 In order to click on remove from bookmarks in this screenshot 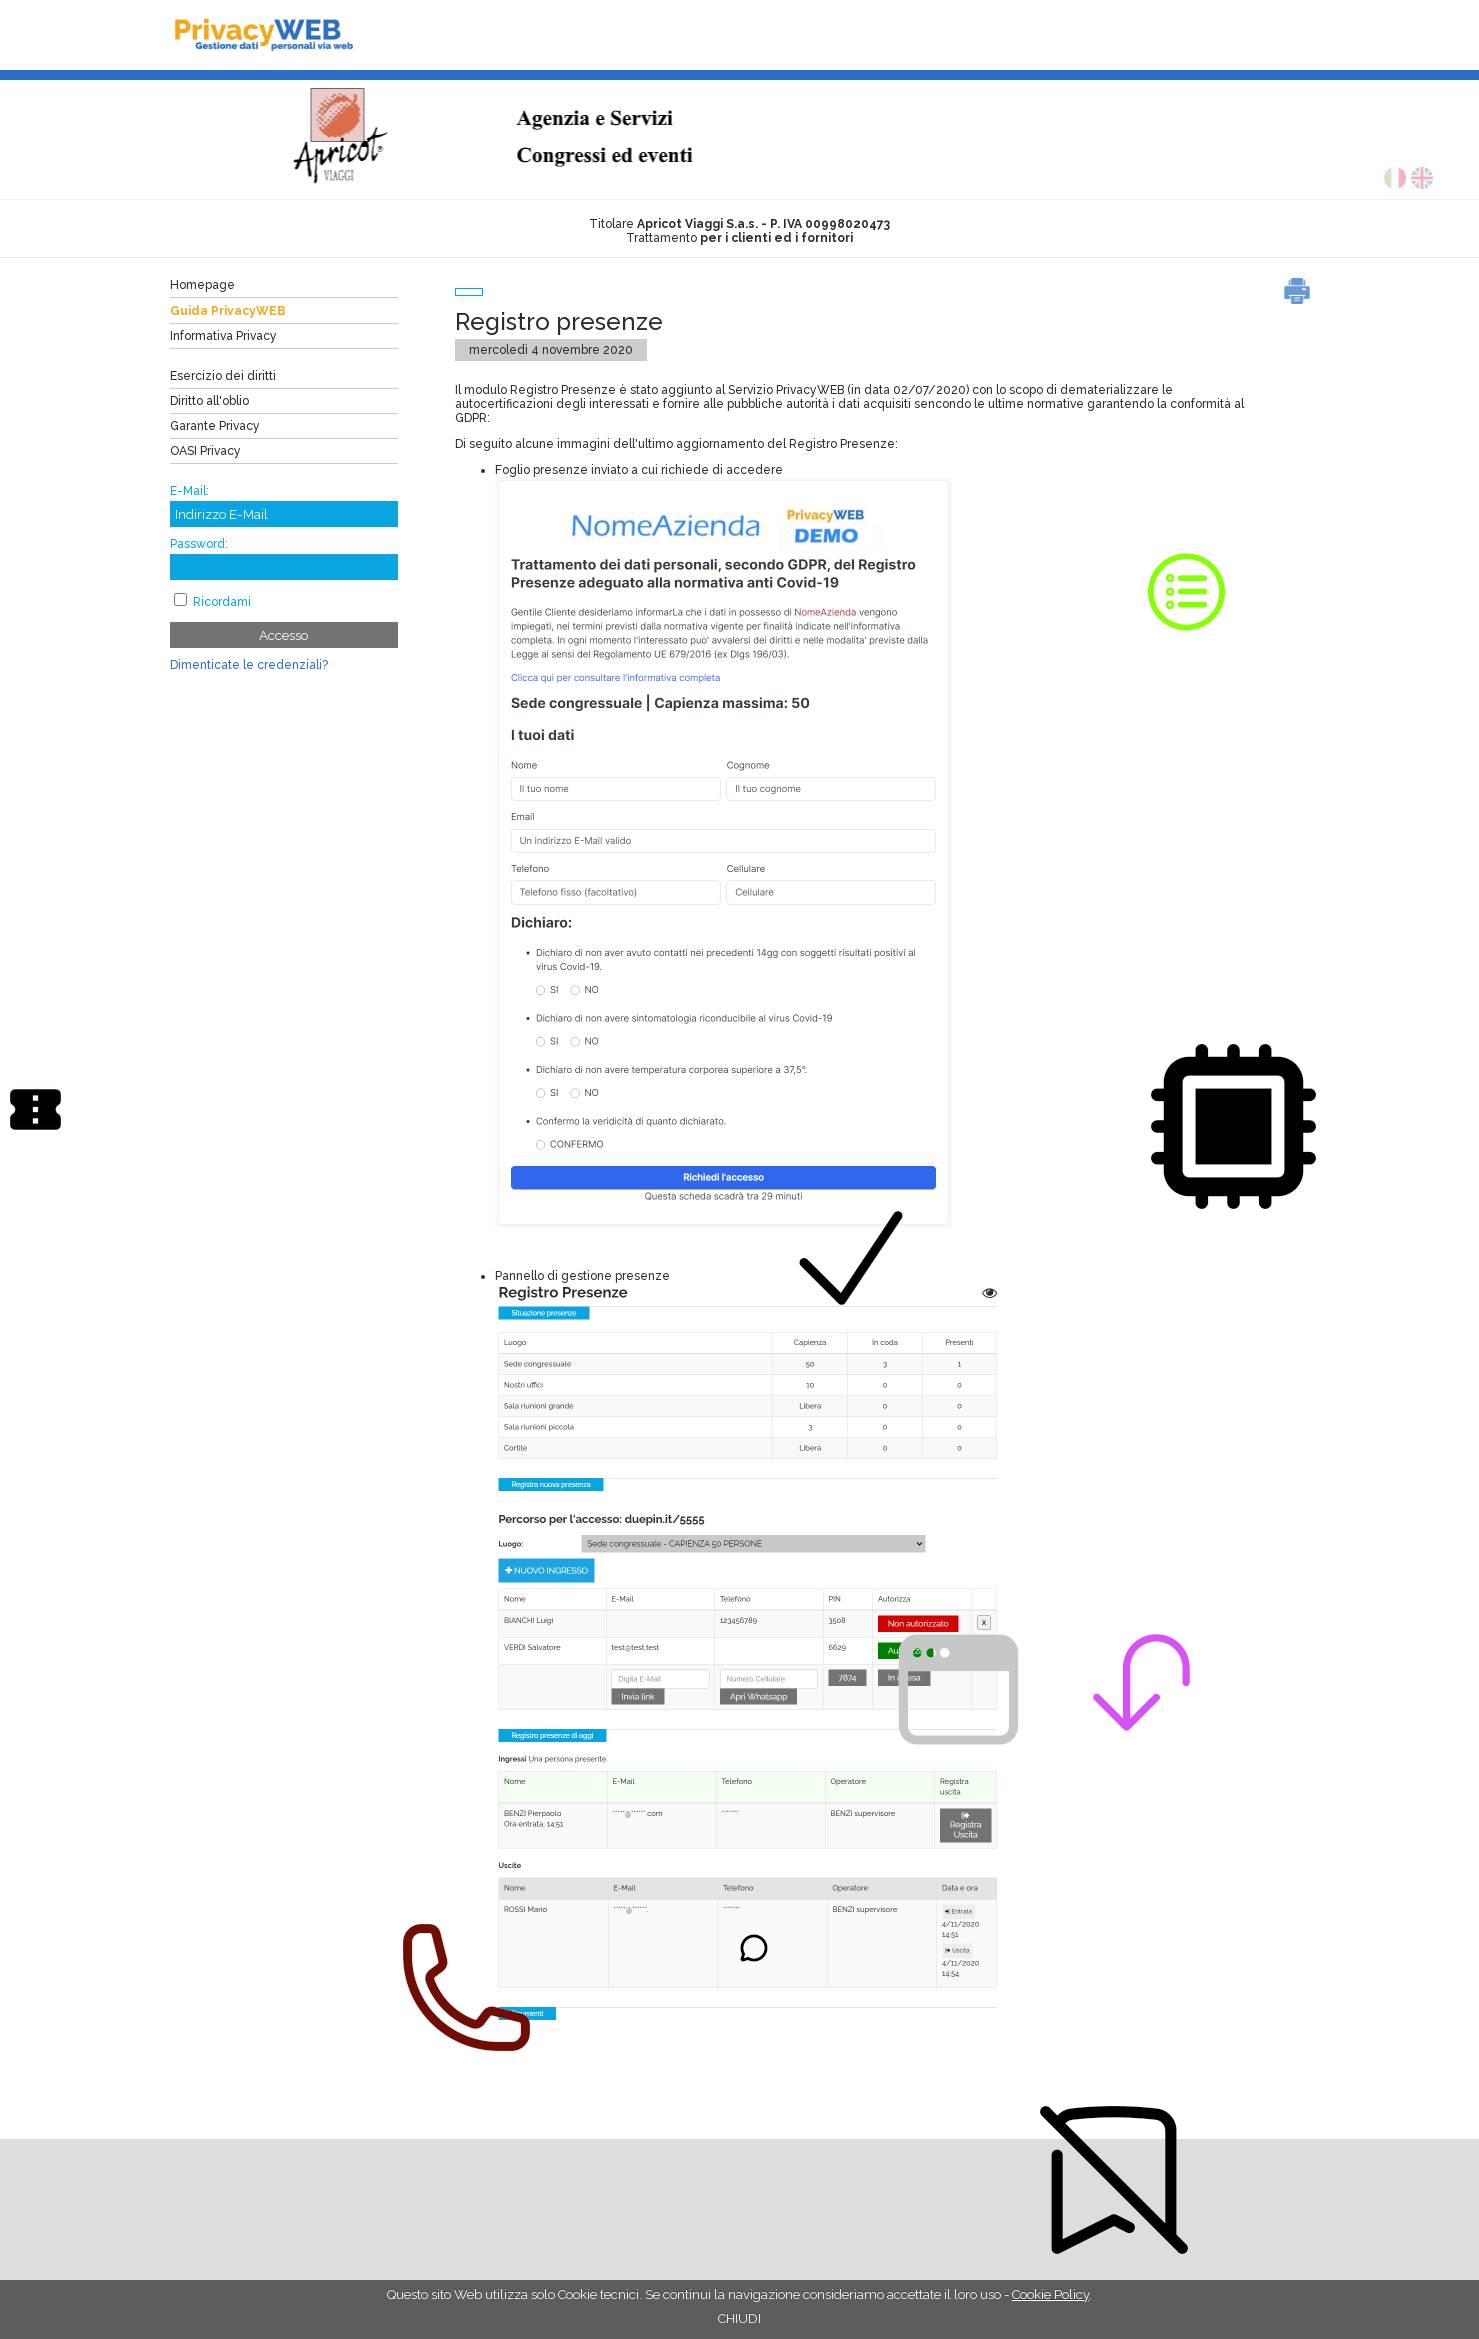, I will do `click(1114, 2180)`.